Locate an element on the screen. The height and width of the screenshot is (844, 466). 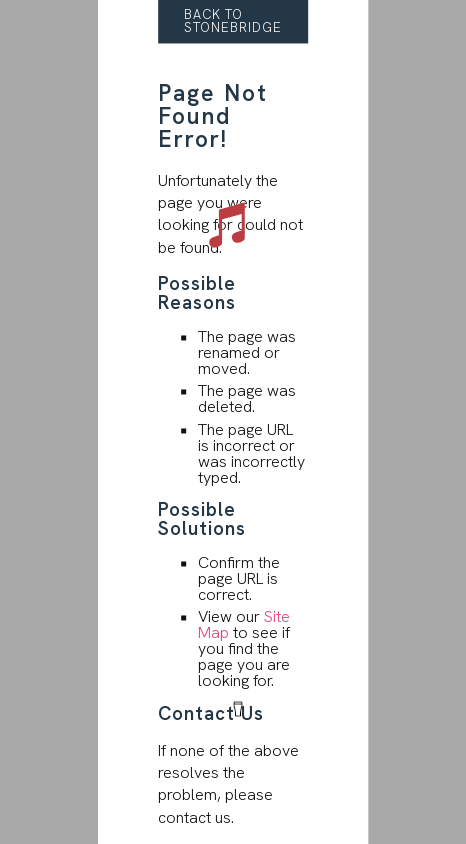
view drink menu or beverage options is located at coordinates (238, 709).